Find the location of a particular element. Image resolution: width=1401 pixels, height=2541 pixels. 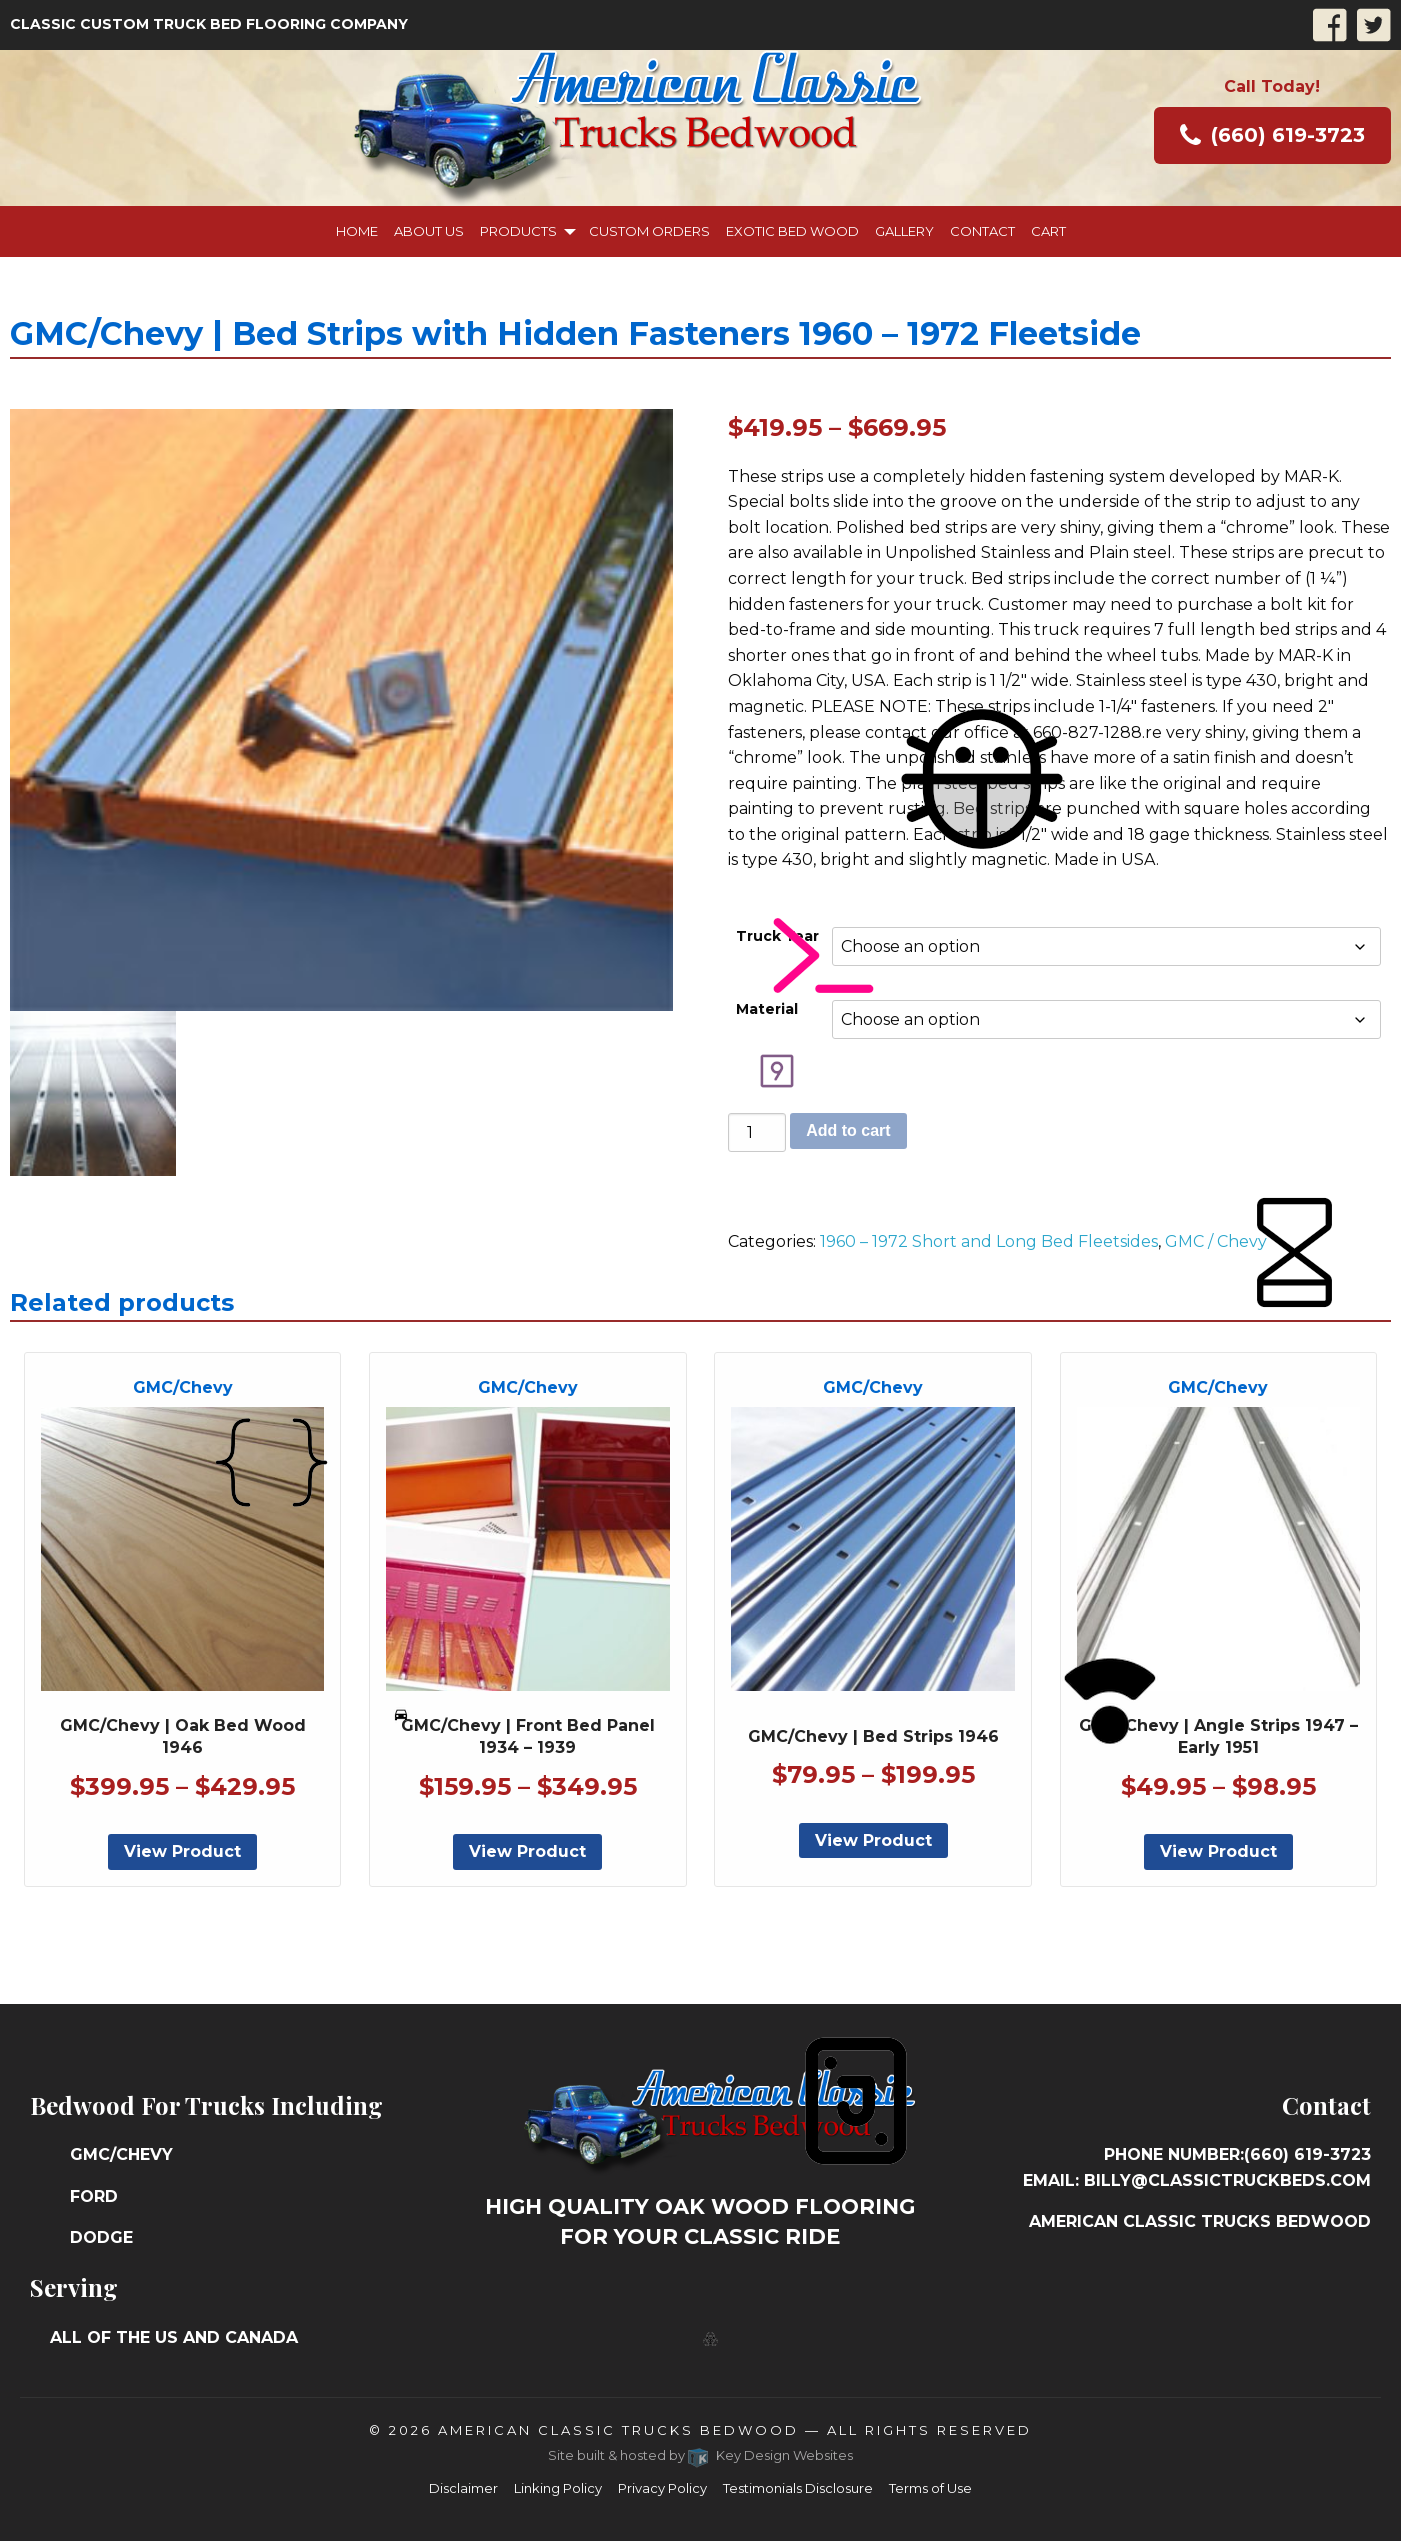

report a bug or issue is located at coordinates (982, 779).